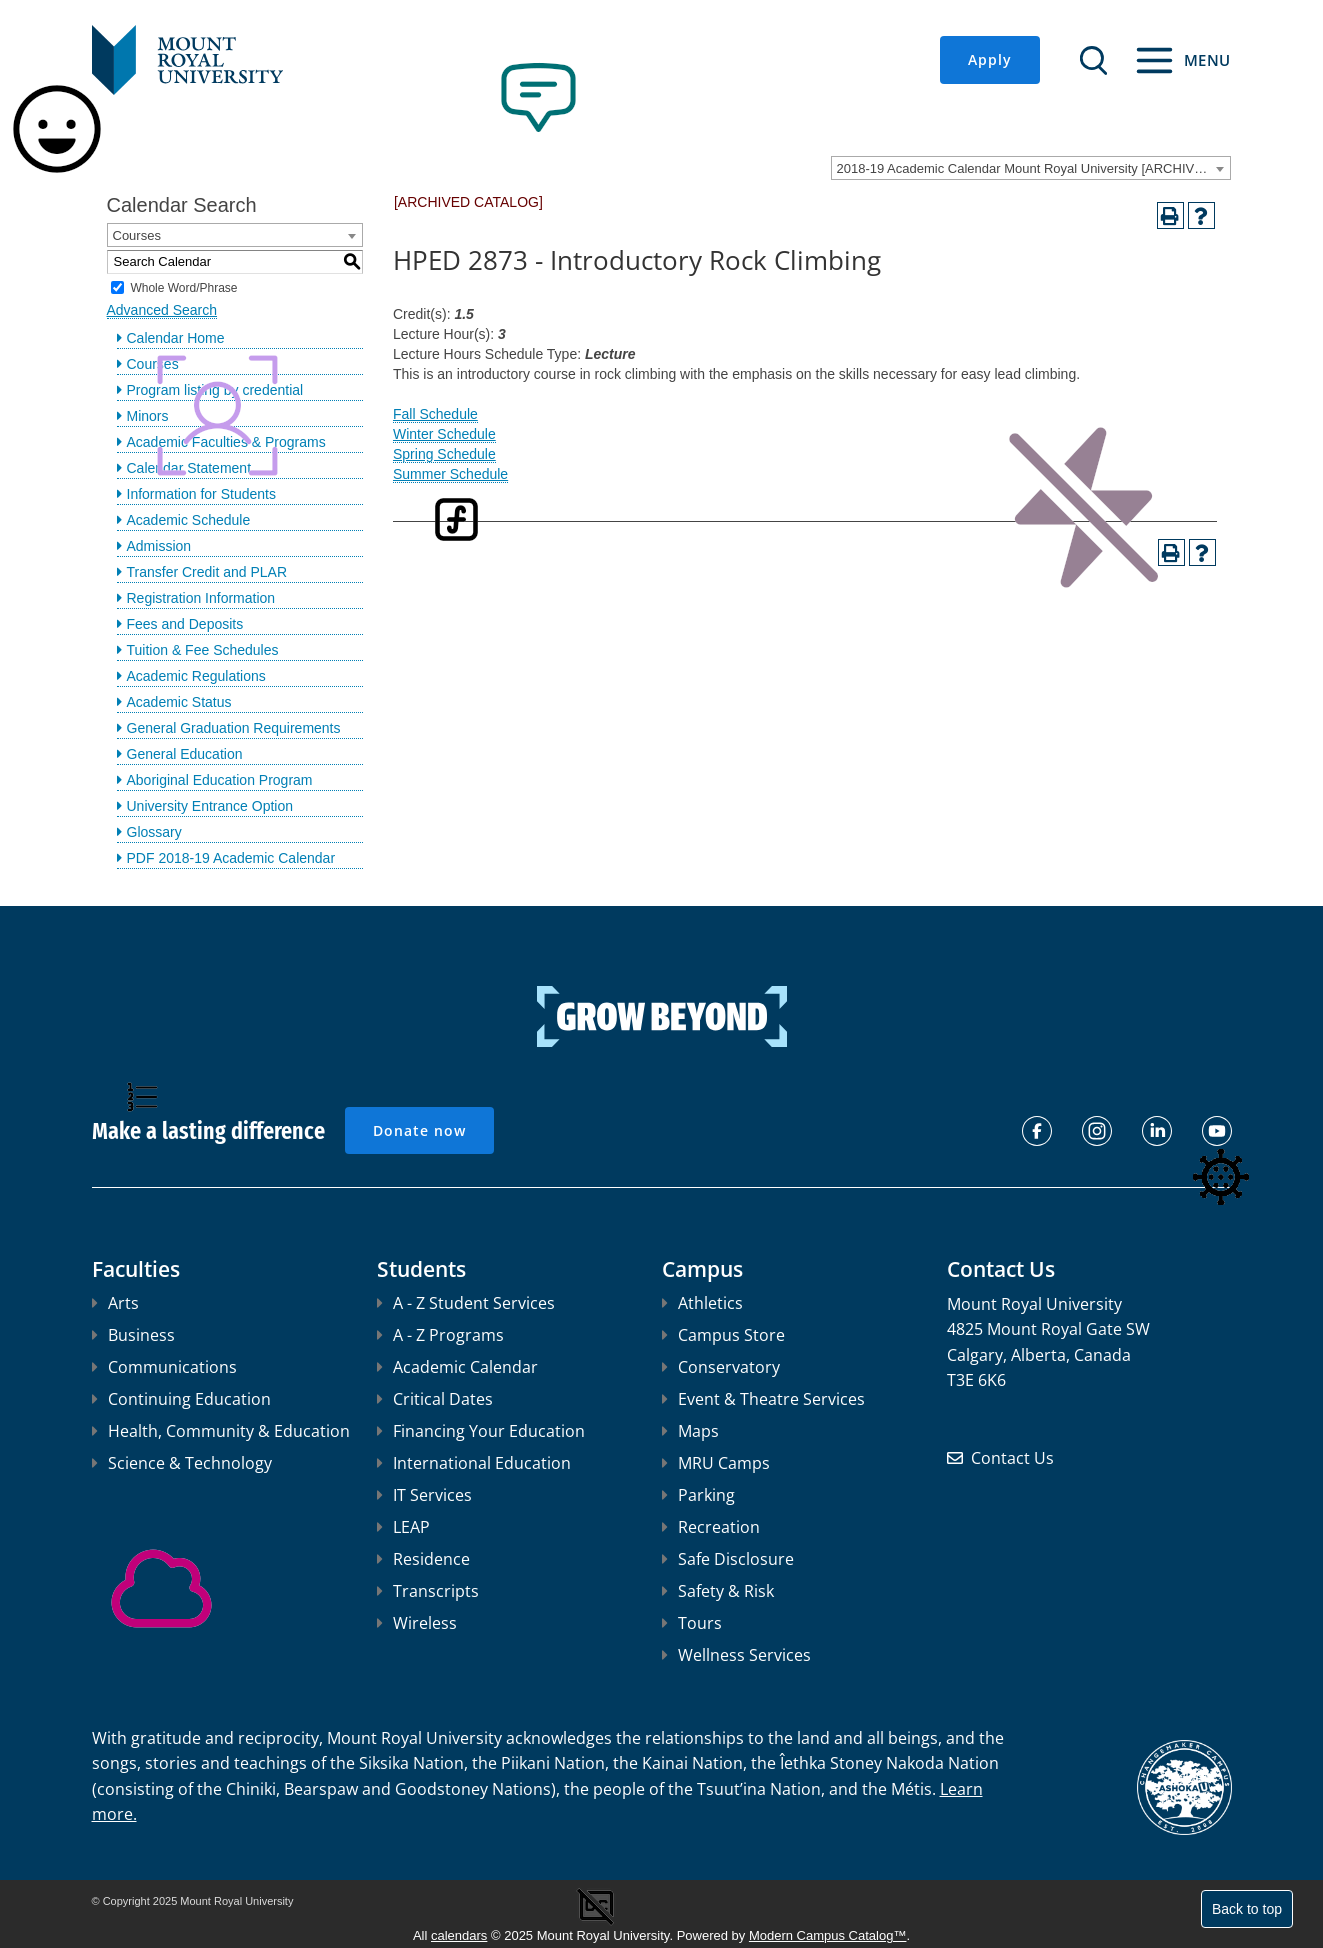  What do you see at coordinates (538, 97) in the screenshot?
I see `open chat or messaging` at bounding box center [538, 97].